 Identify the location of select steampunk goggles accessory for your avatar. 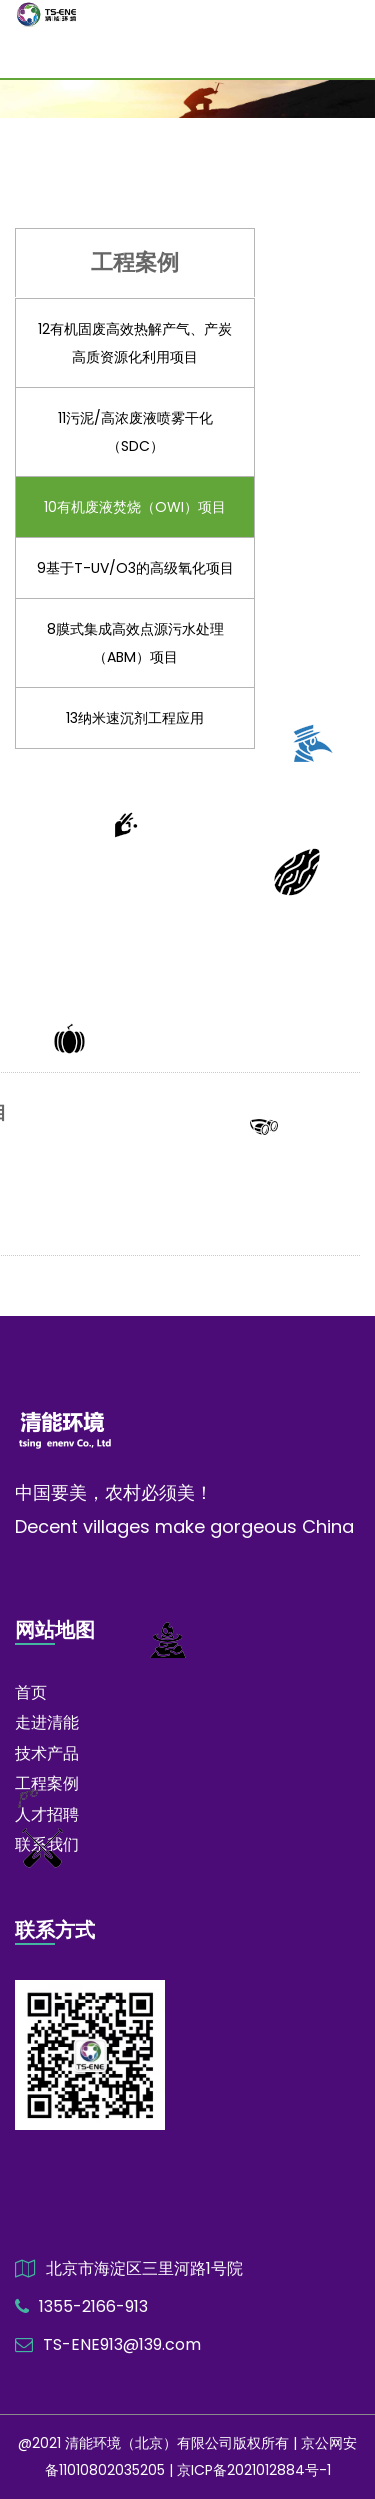
(264, 1127).